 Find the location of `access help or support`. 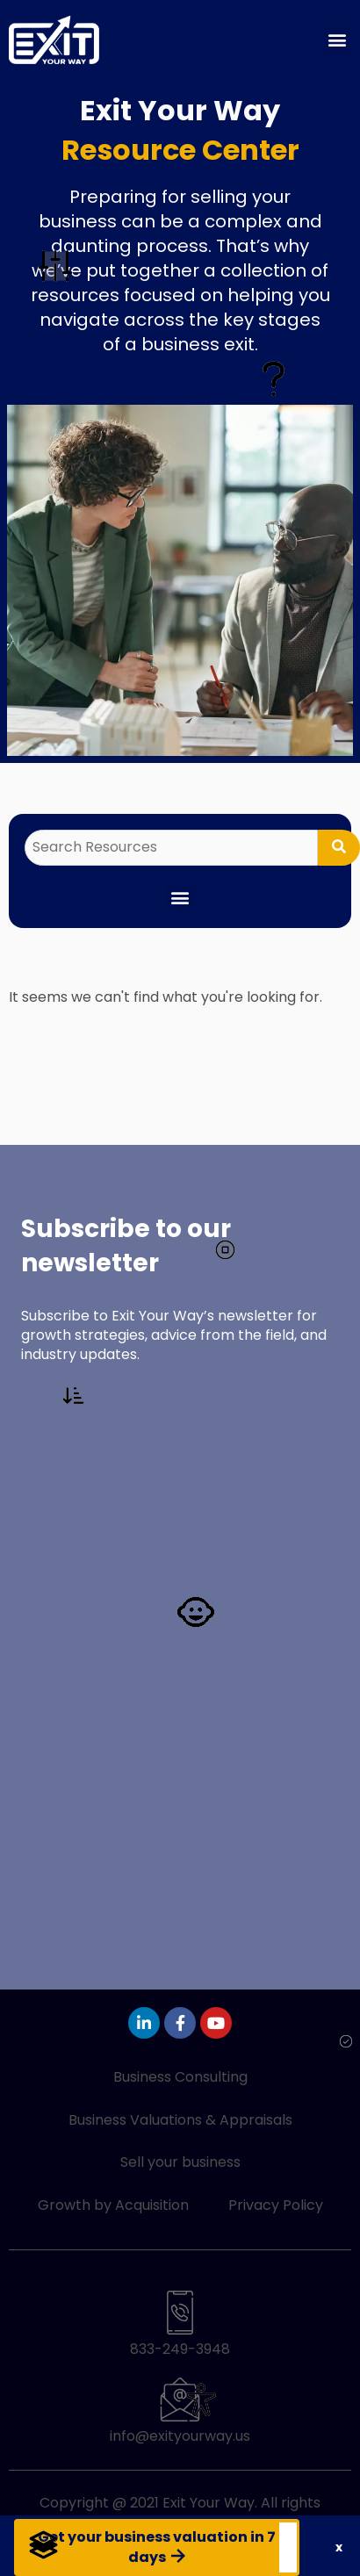

access help or support is located at coordinates (273, 378).